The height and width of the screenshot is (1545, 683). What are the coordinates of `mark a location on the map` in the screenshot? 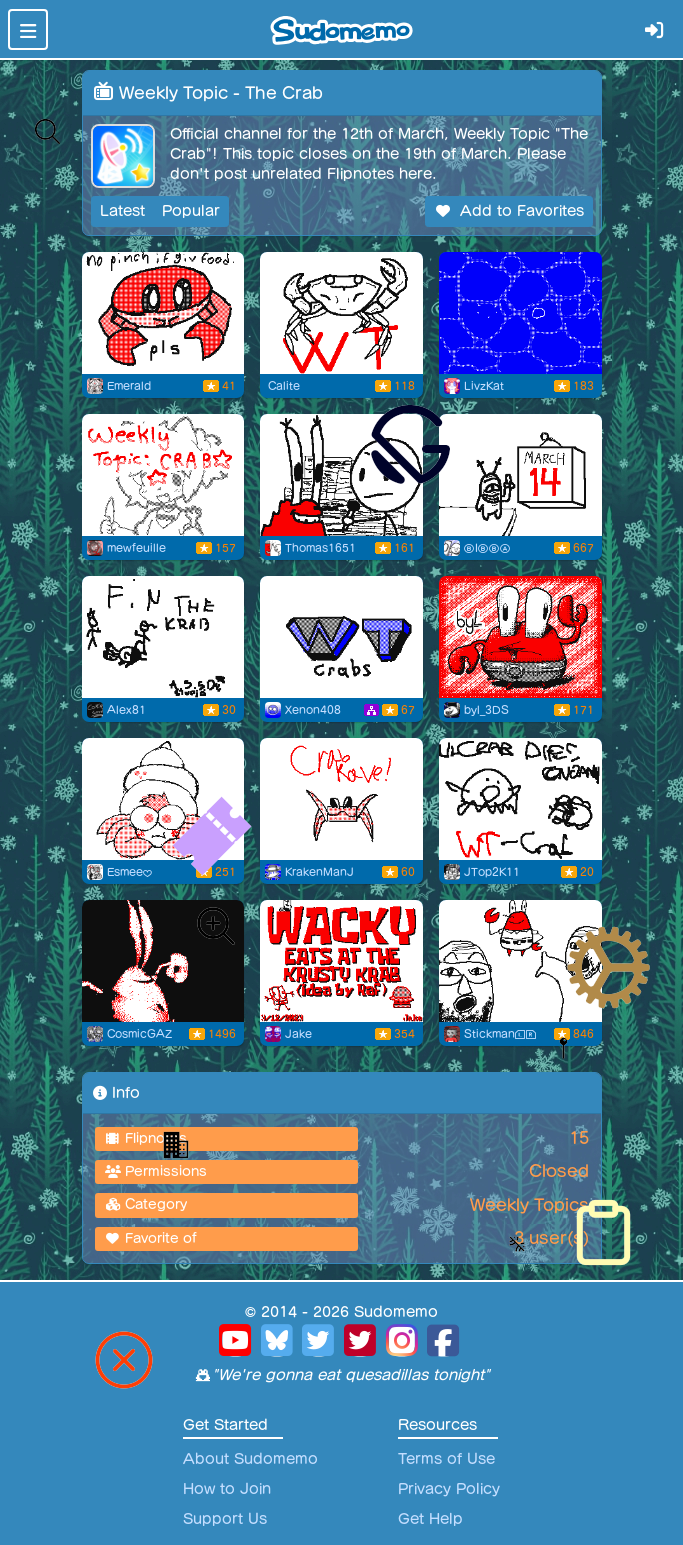 It's located at (563, 1048).